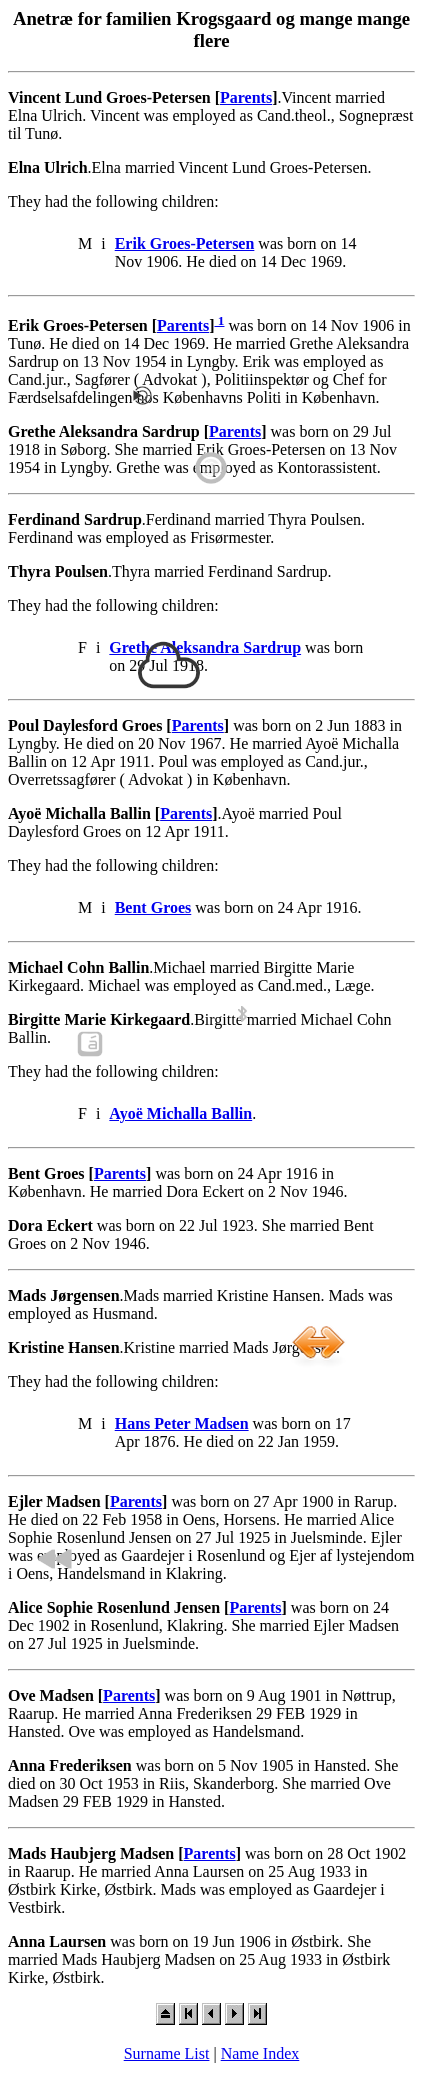 Image resolution: width=423 pixels, height=2079 pixels. Describe the element at coordinates (169, 665) in the screenshot. I see `view weather information` at that location.